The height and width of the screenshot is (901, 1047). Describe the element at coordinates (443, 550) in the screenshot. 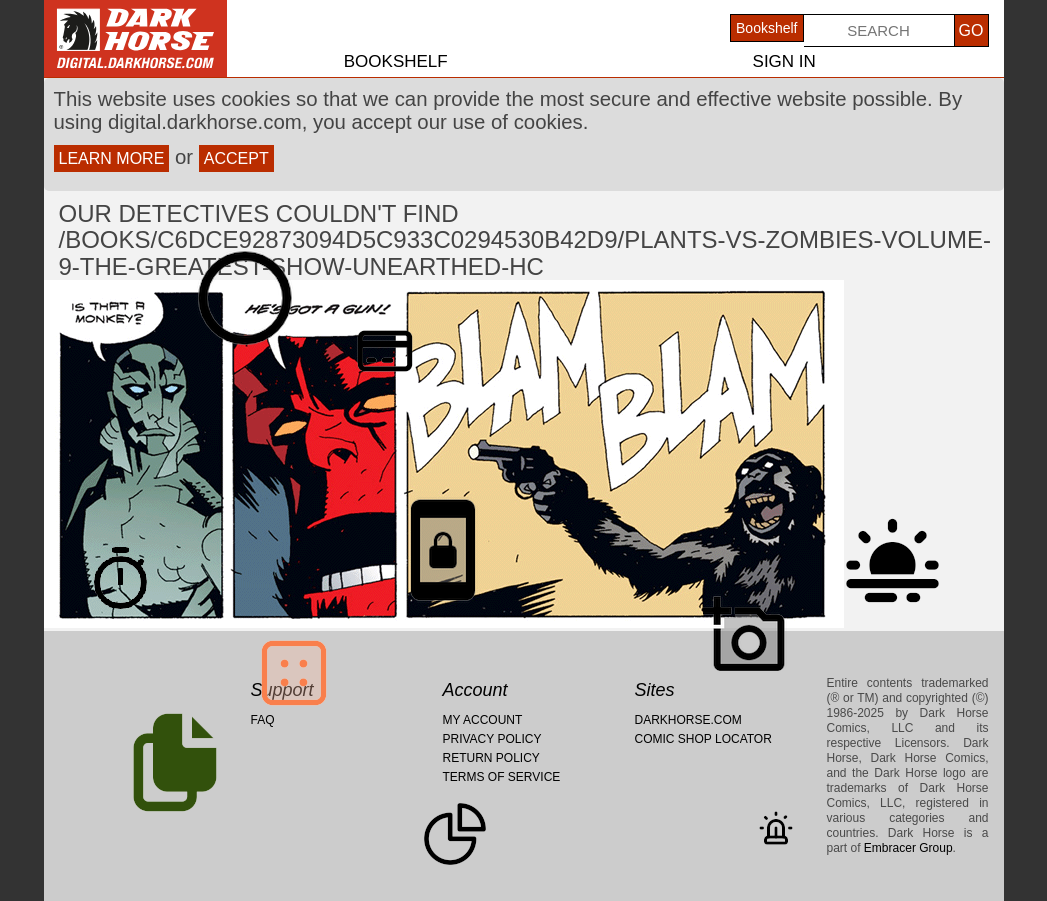

I see `lock screen orientation to portrait mode` at that location.